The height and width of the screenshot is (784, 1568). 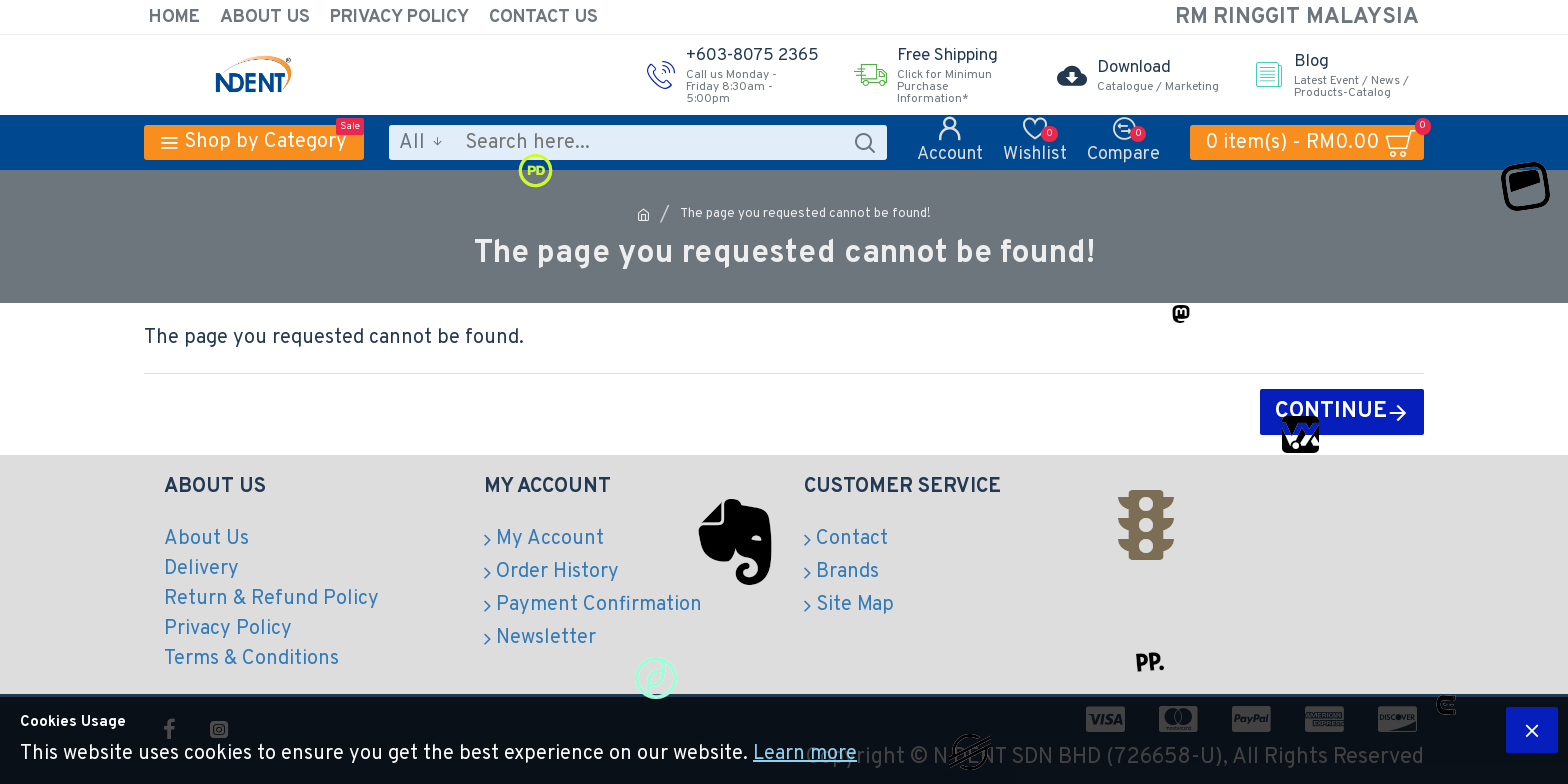 I want to click on stellar cryptocurrency logo, so click(x=970, y=752).